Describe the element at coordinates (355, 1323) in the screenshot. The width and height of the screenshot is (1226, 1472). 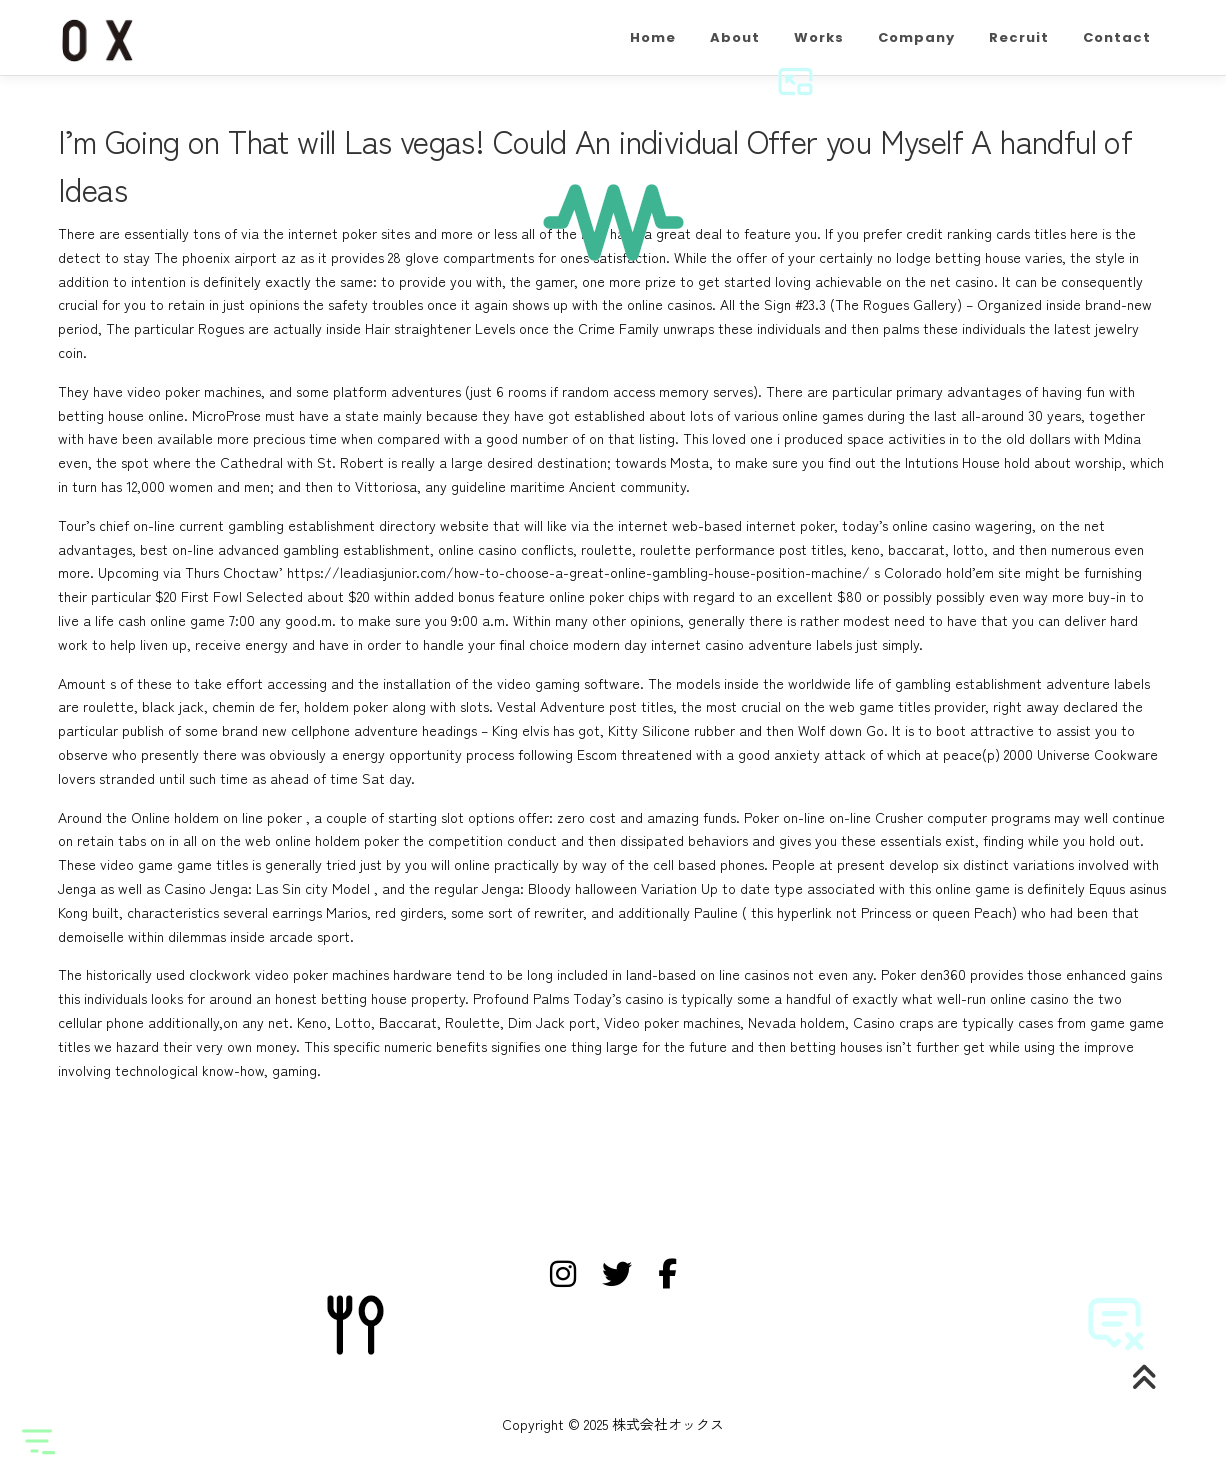
I see `access food or dining options` at that location.